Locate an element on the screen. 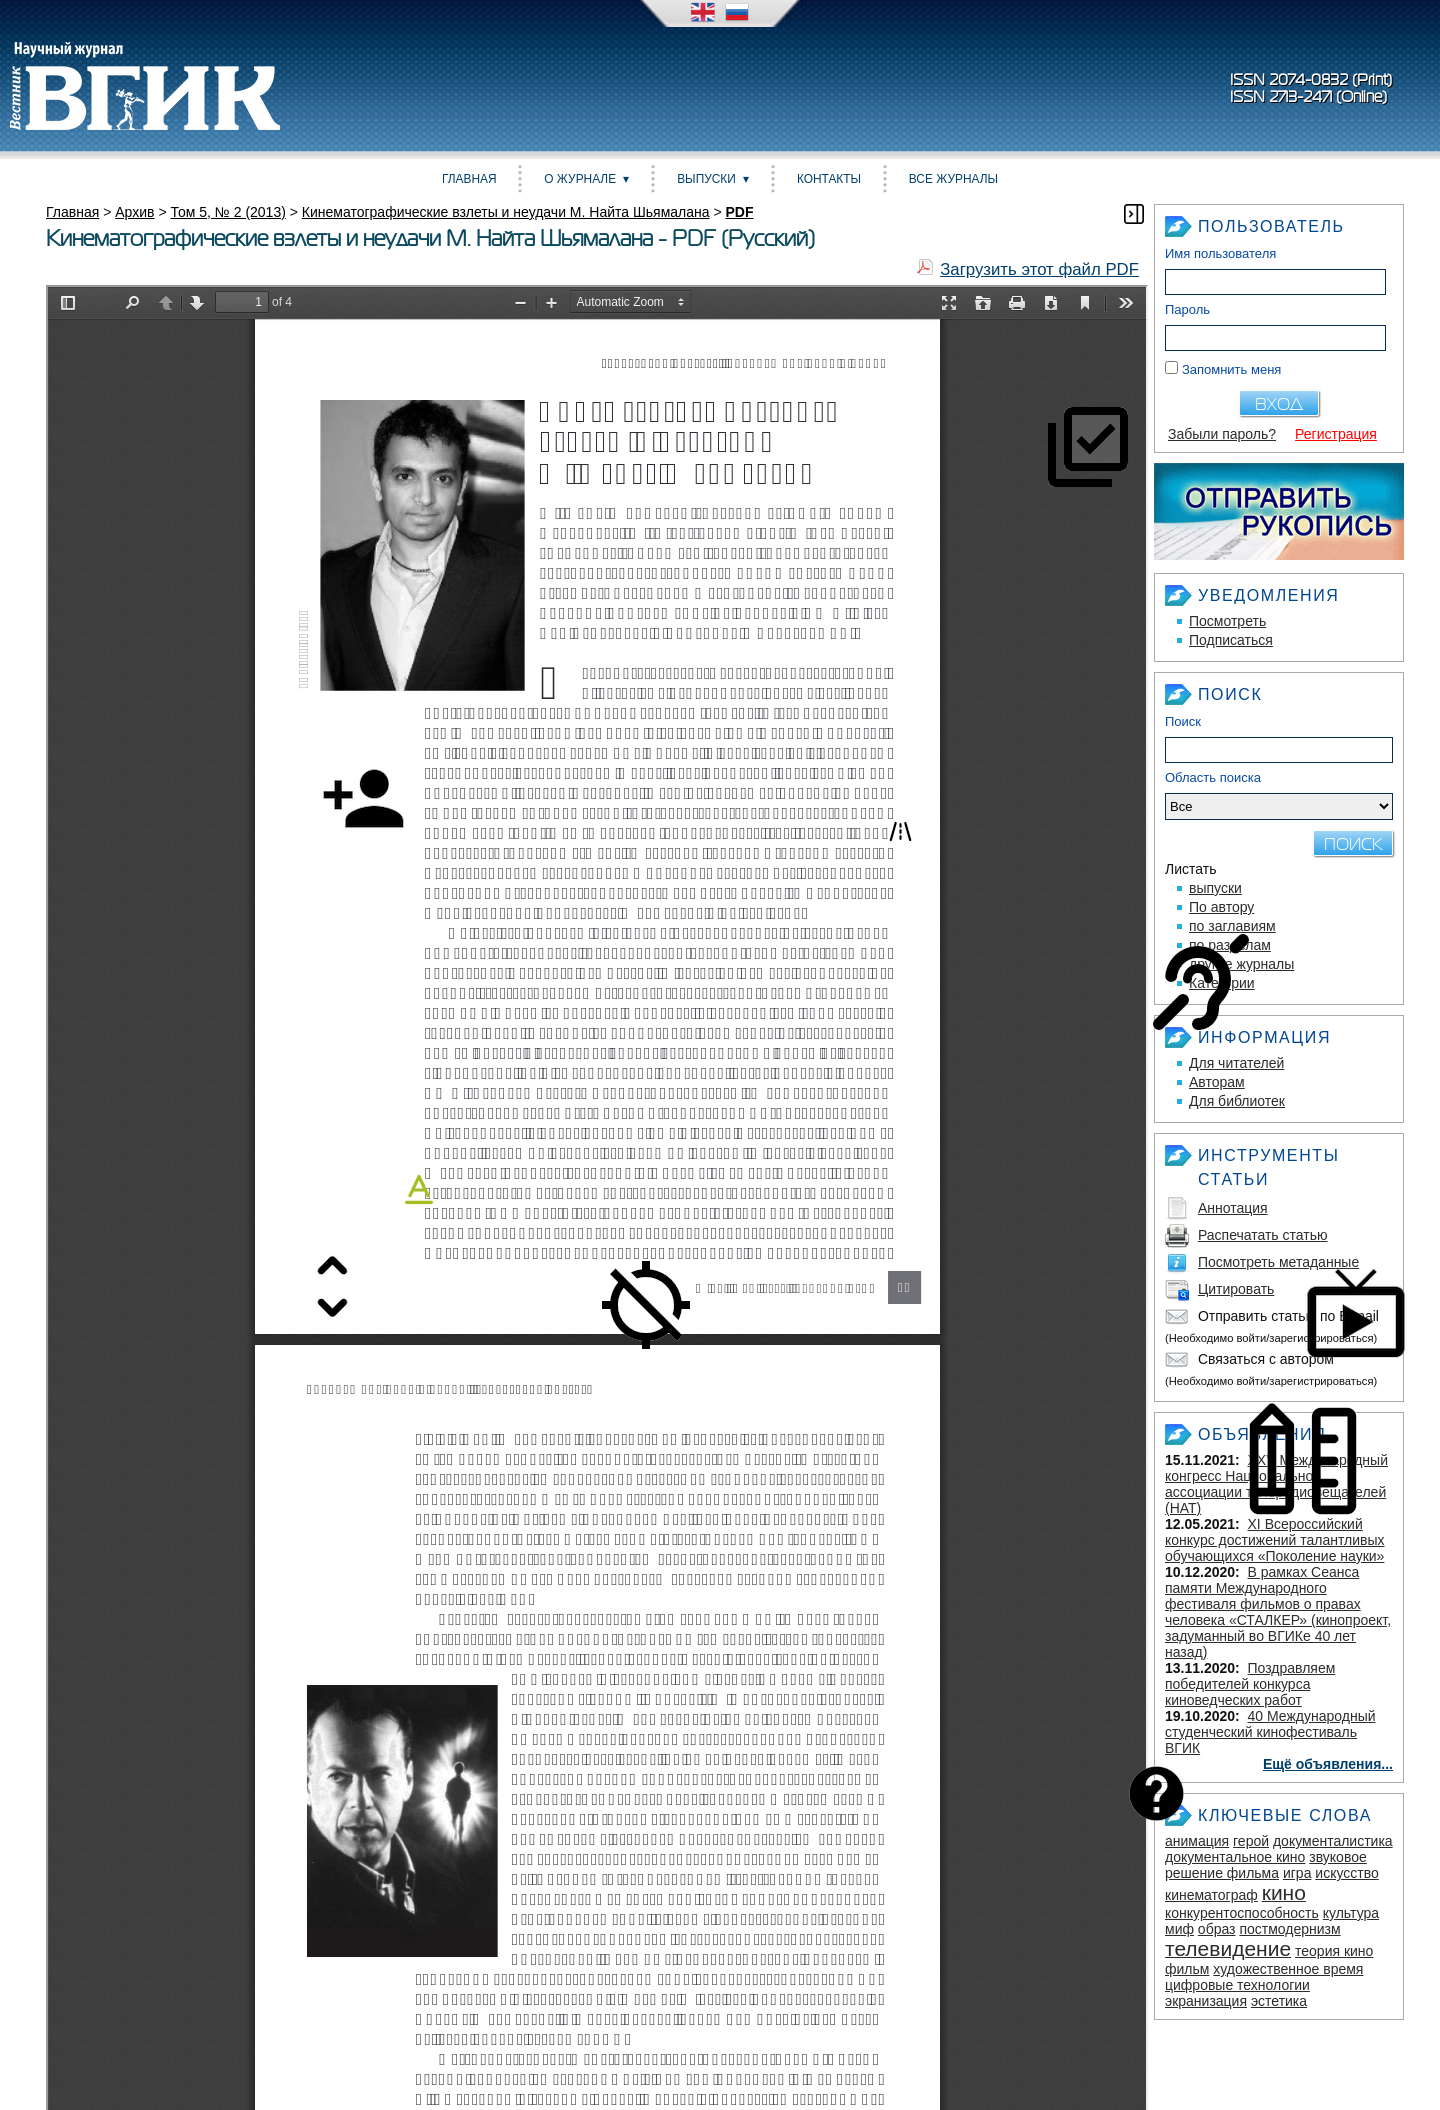 The width and height of the screenshot is (1440, 2110). indicates hard of hearing accessibility options is located at coordinates (1201, 982).